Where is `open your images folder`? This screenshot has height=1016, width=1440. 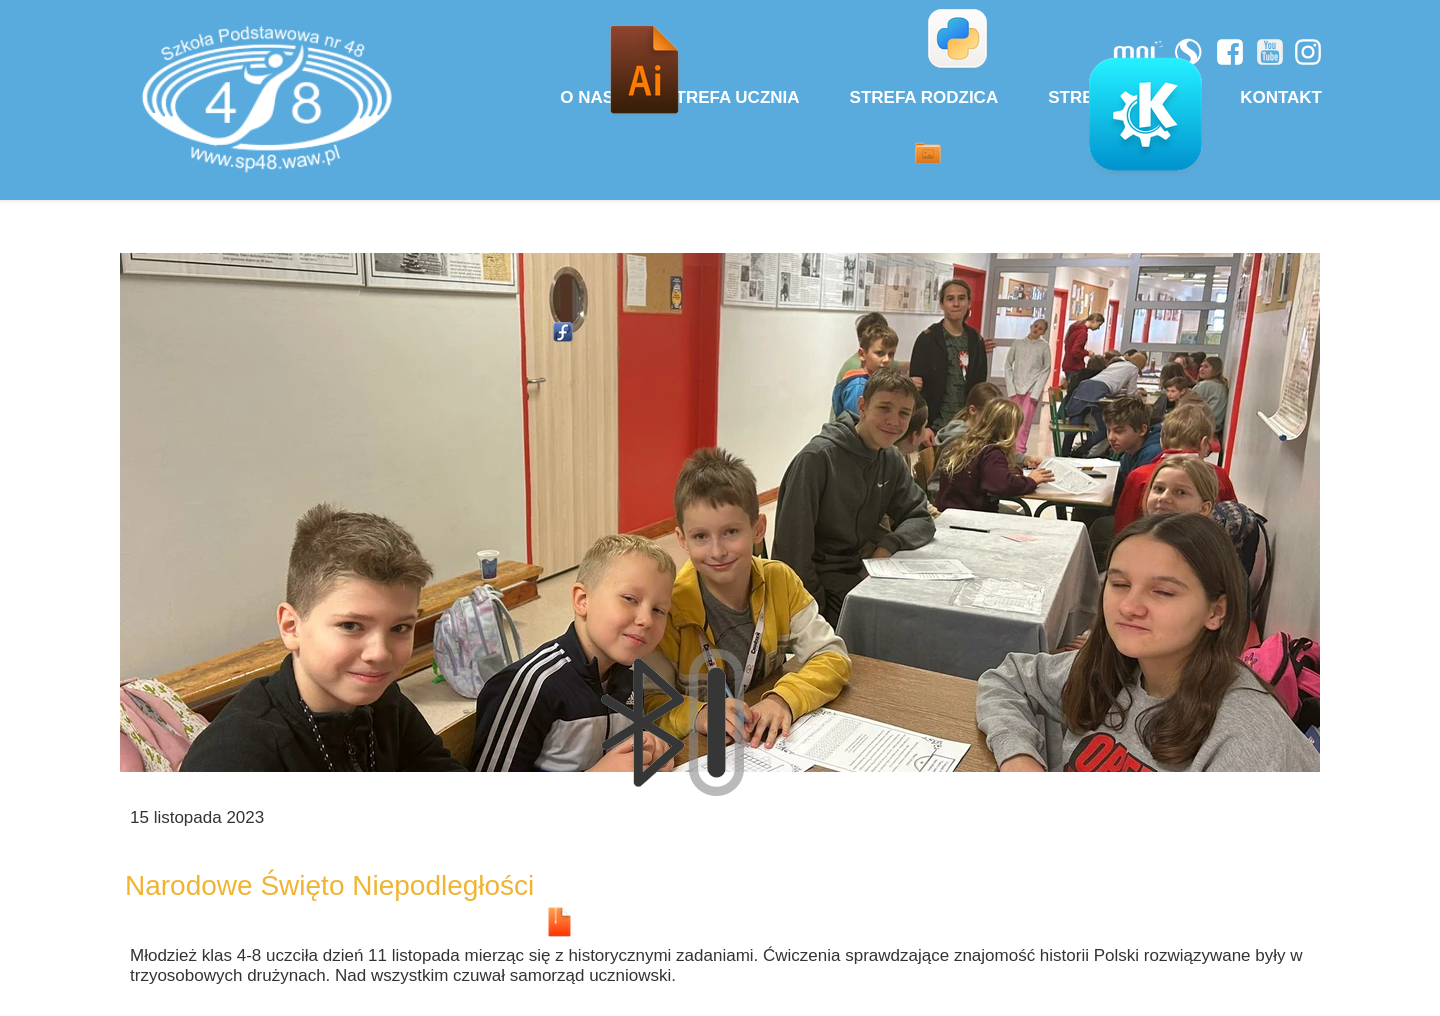
open your images folder is located at coordinates (928, 153).